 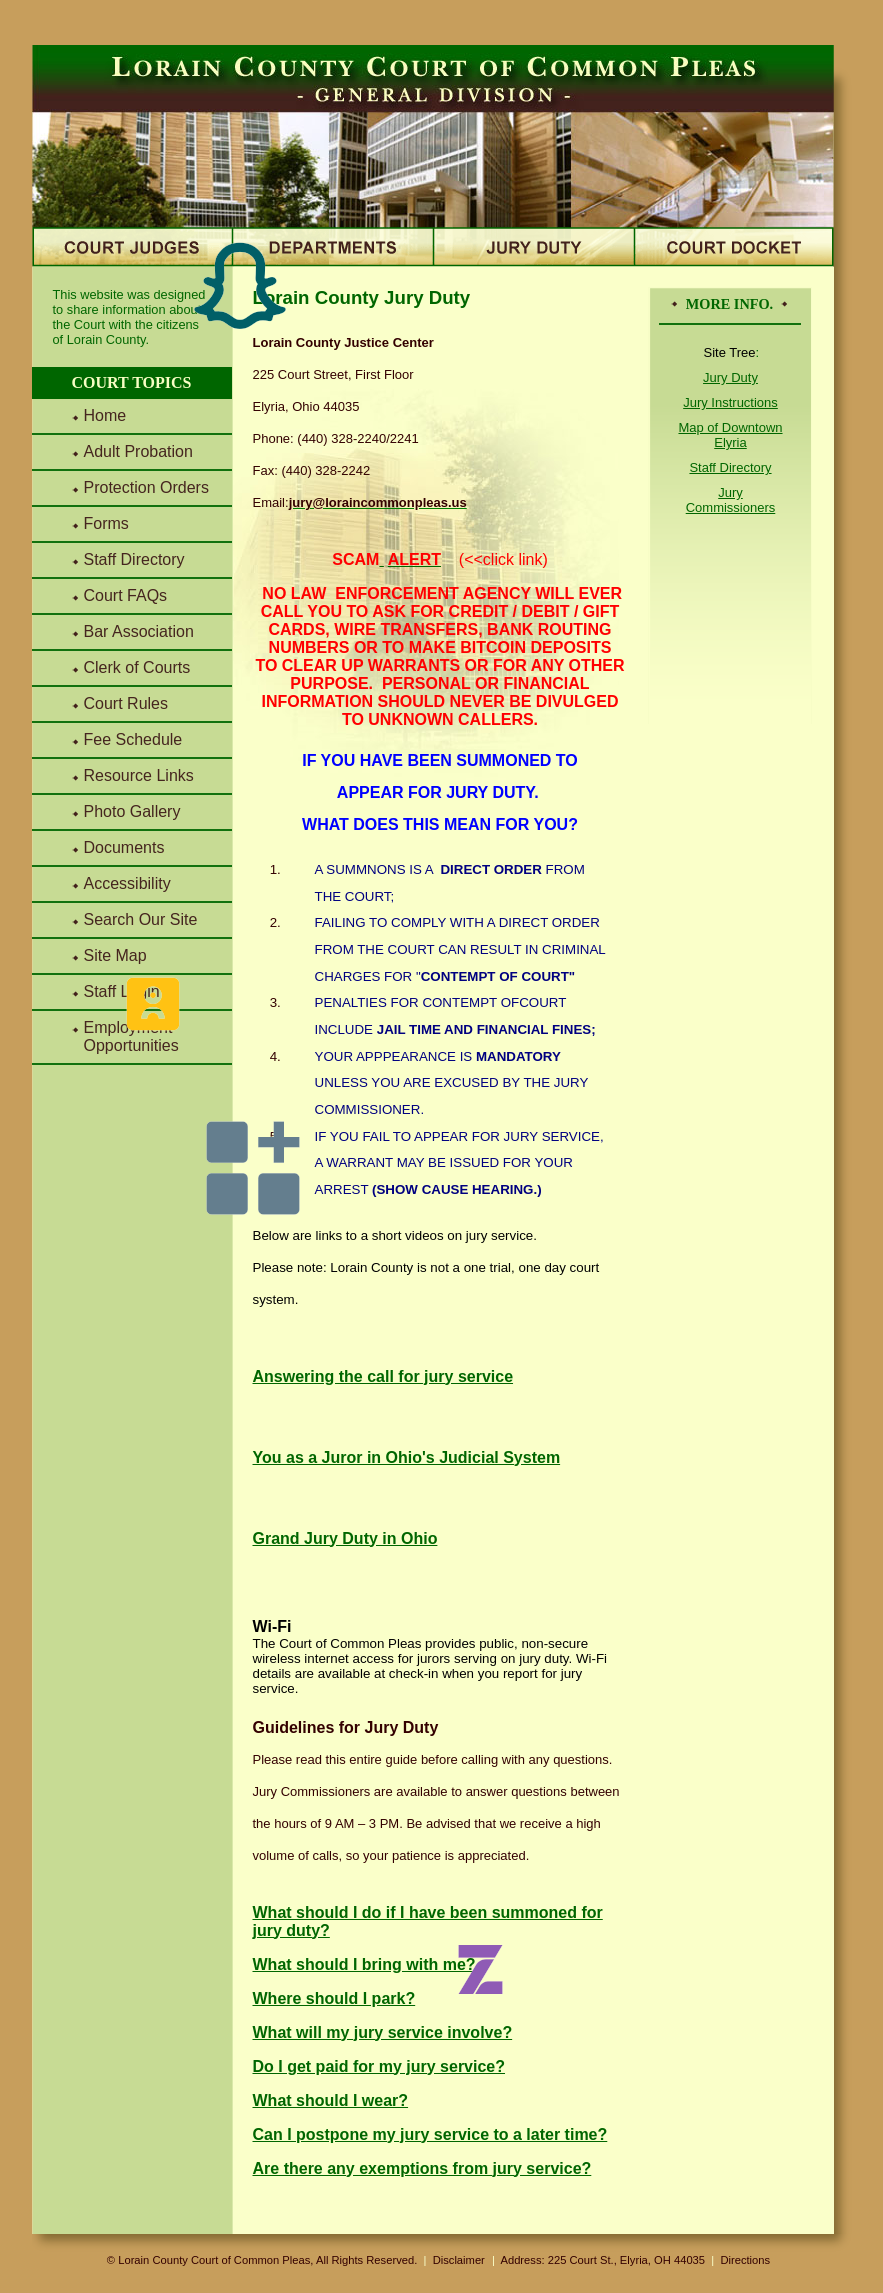 What do you see at coordinates (480, 1969) in the screenshot?
I see `OpenZeppelin brand logo` at bounding box center [480, 1969].